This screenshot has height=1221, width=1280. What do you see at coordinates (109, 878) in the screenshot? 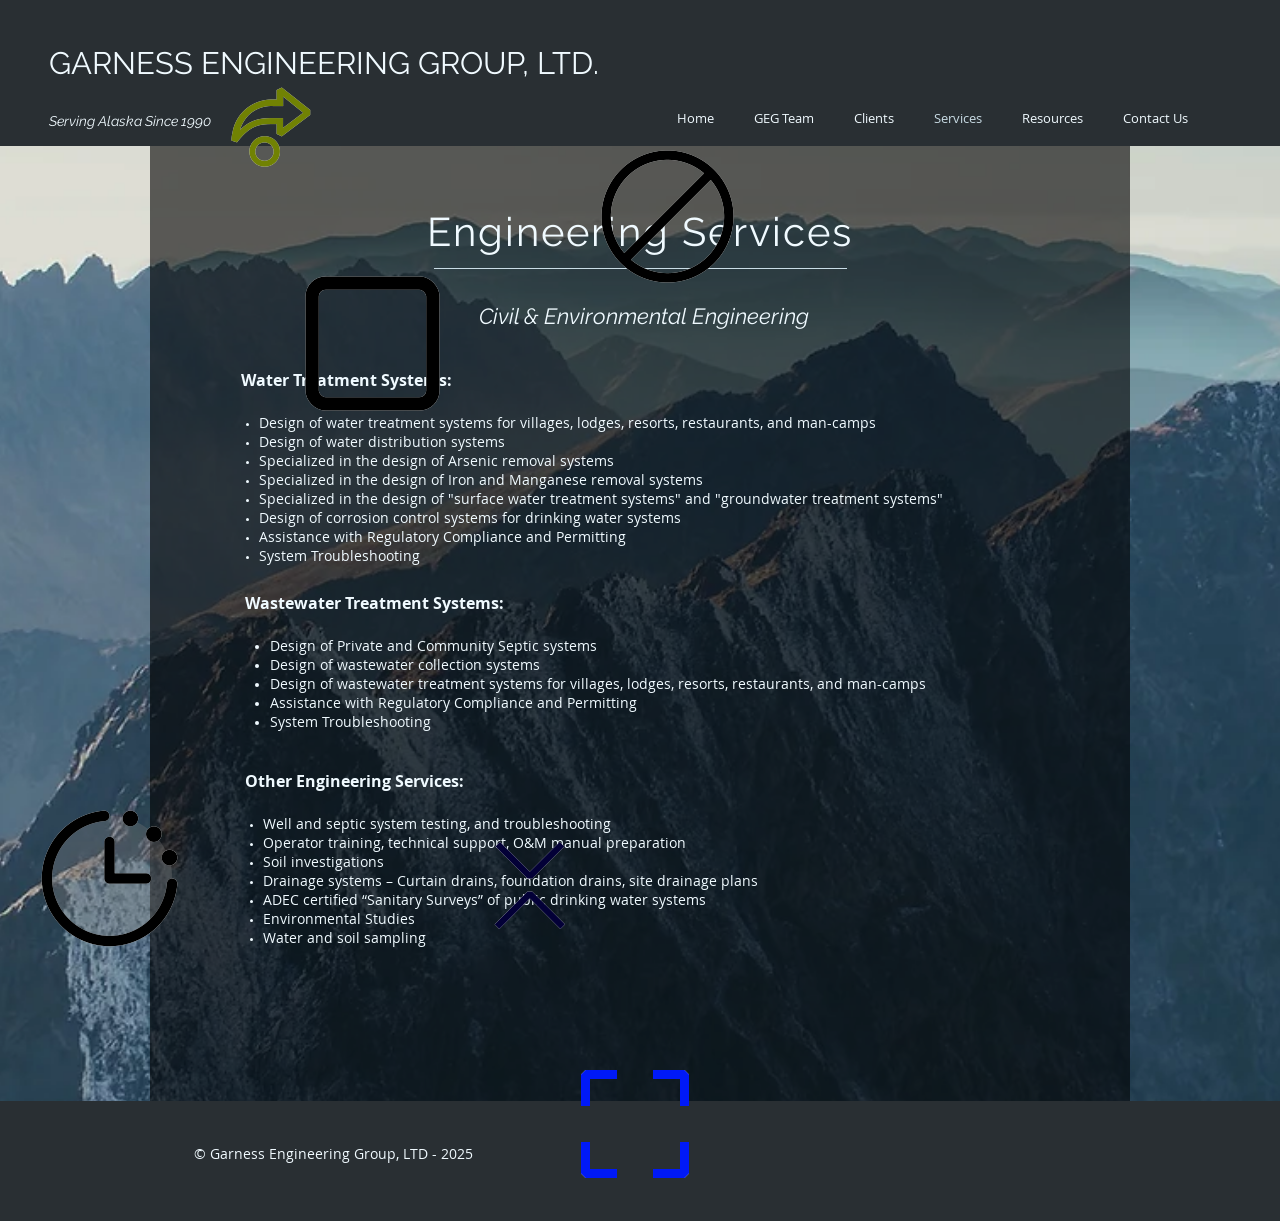
I see `view remaining time or countdown timer` at bounding box center [109, 878].